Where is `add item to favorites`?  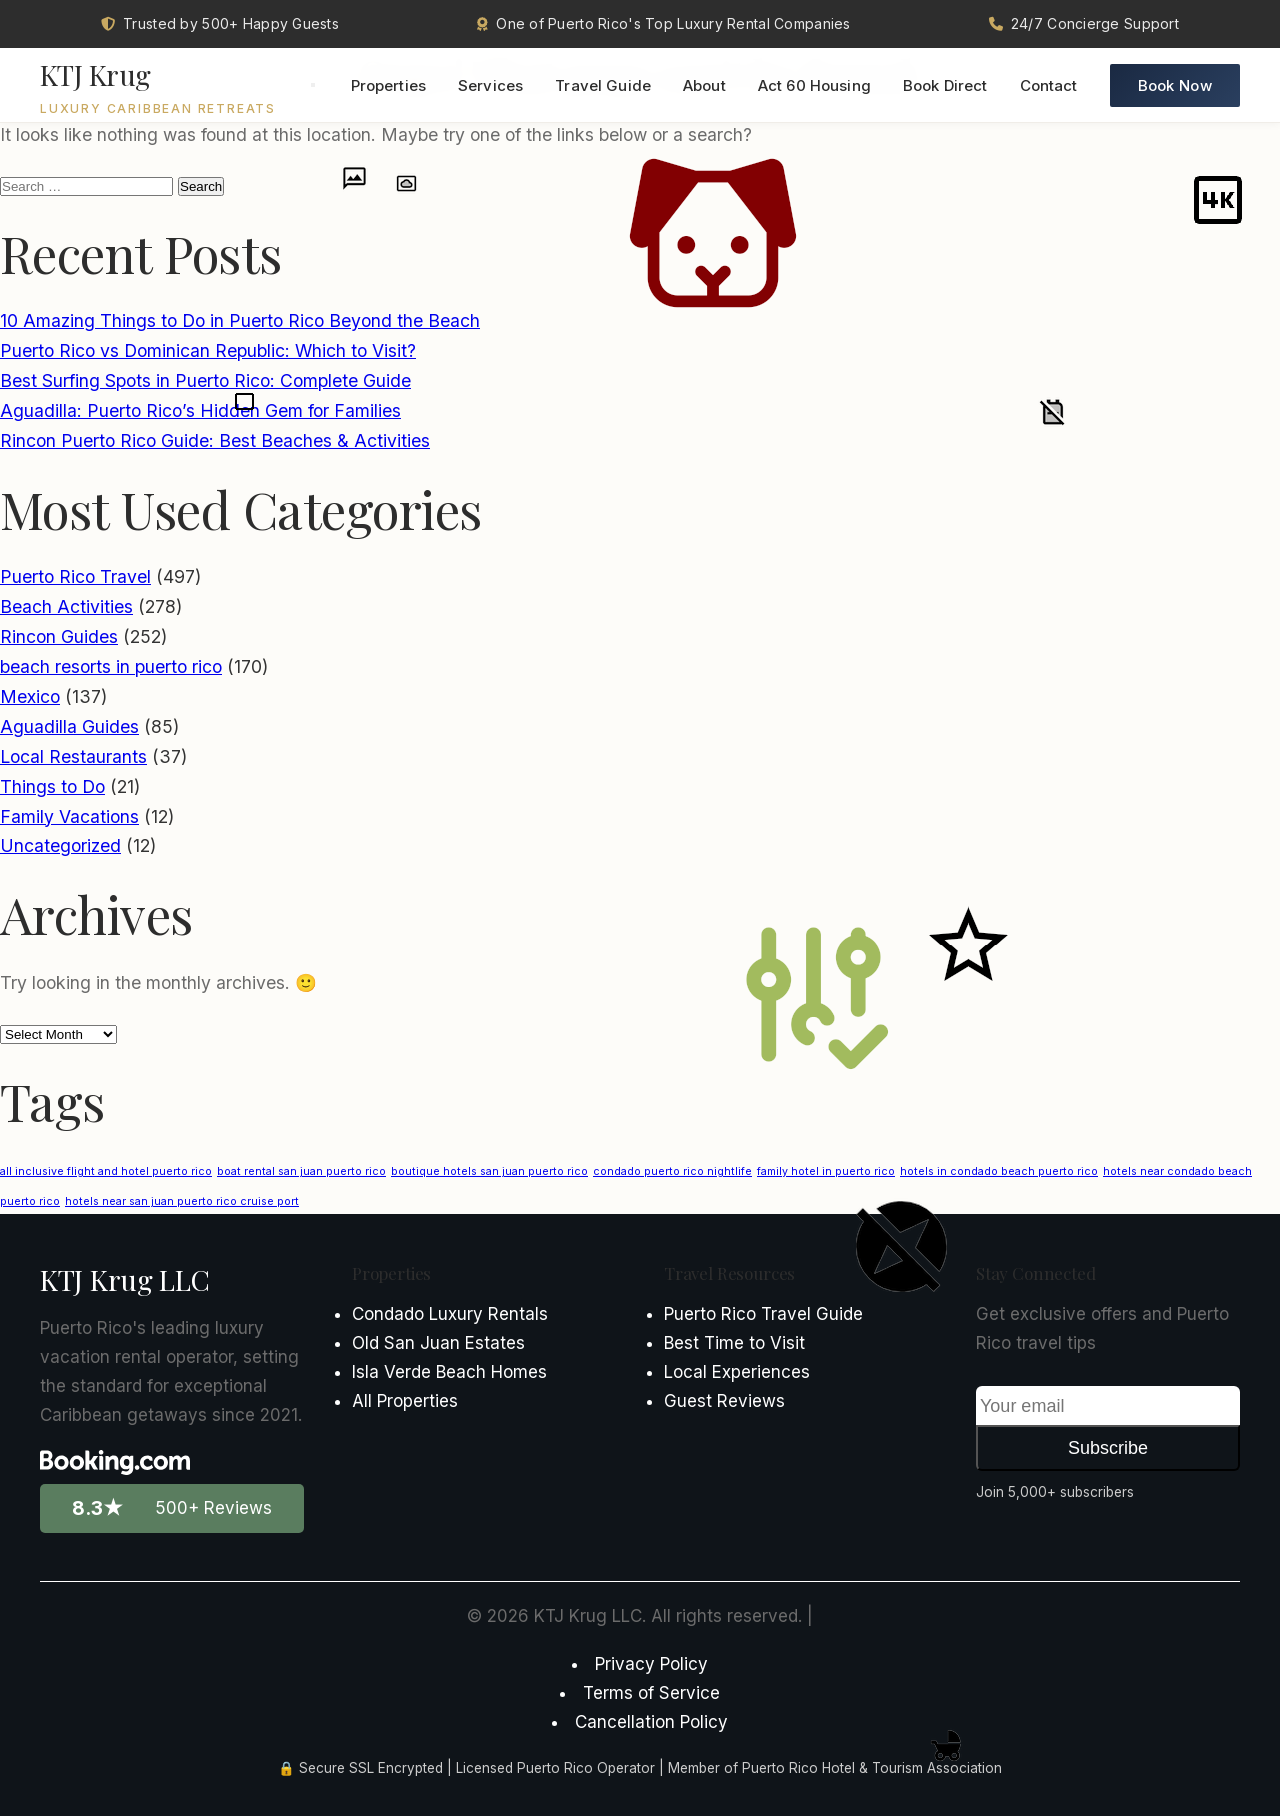 add item to favorites is located at coordinates (968, 945).